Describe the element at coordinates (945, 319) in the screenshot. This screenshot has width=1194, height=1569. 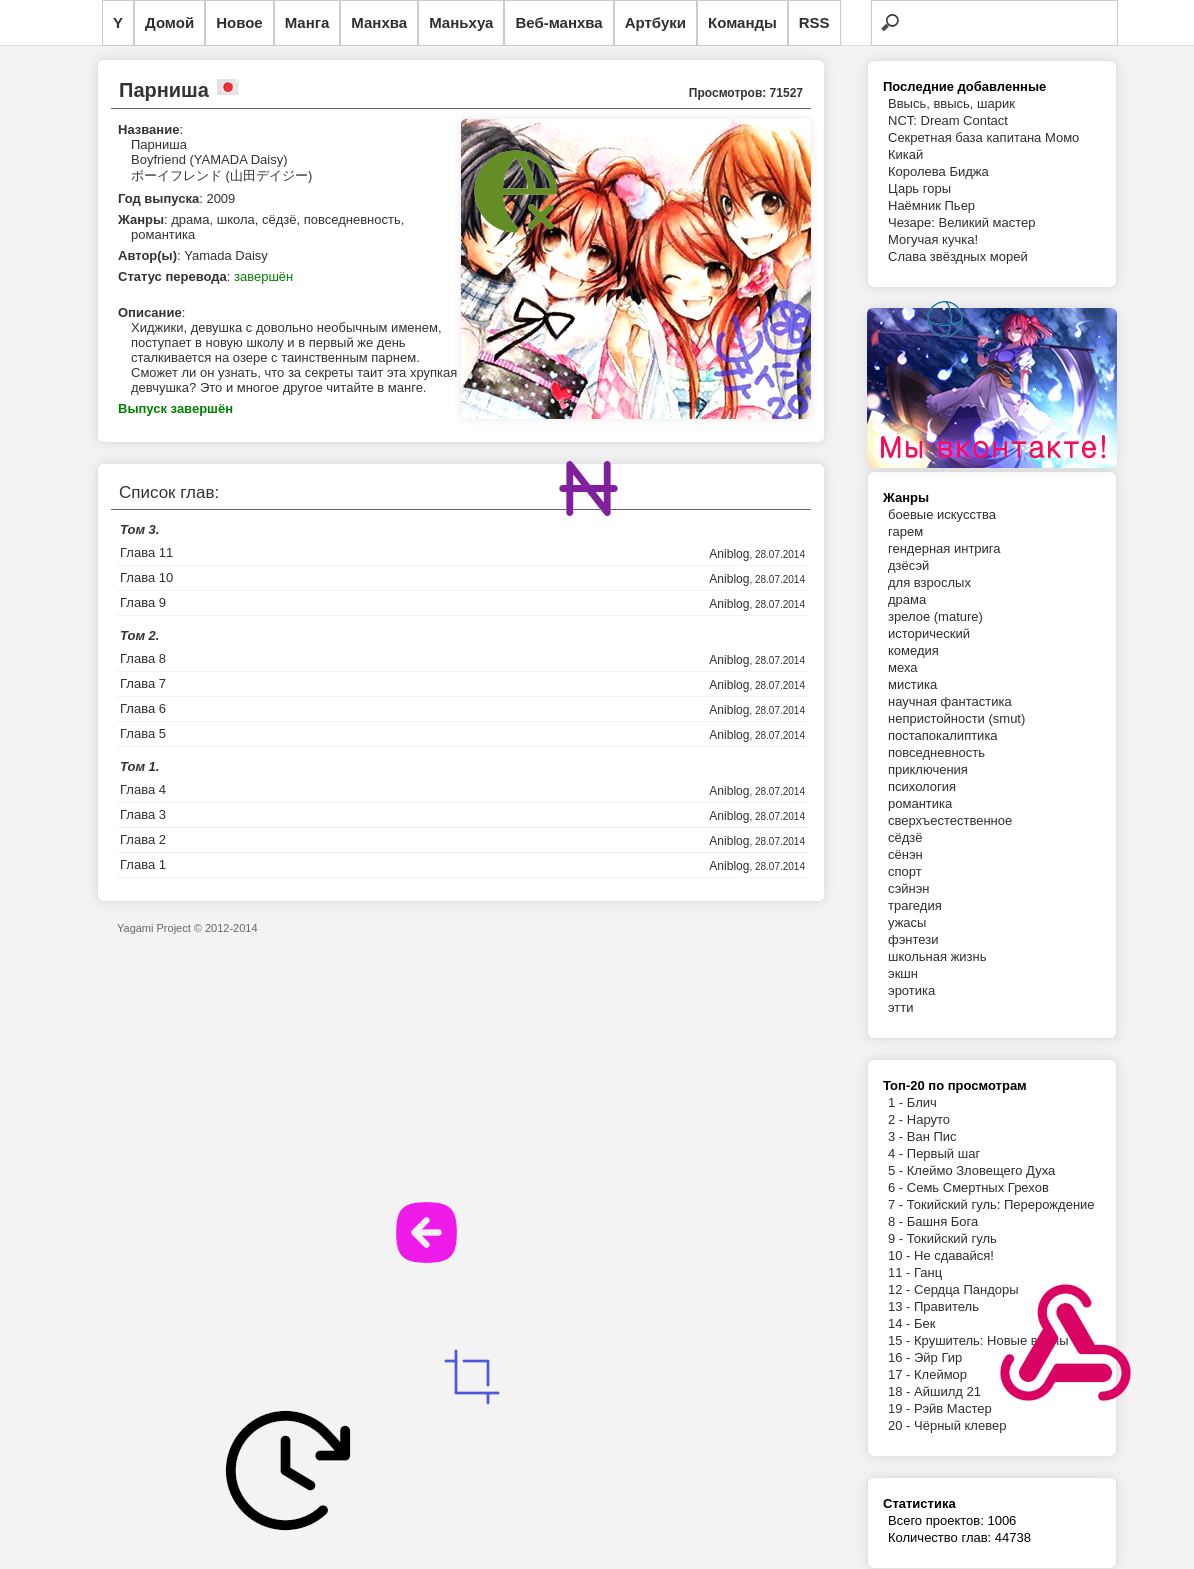
I see `access globe or world view` at that location.